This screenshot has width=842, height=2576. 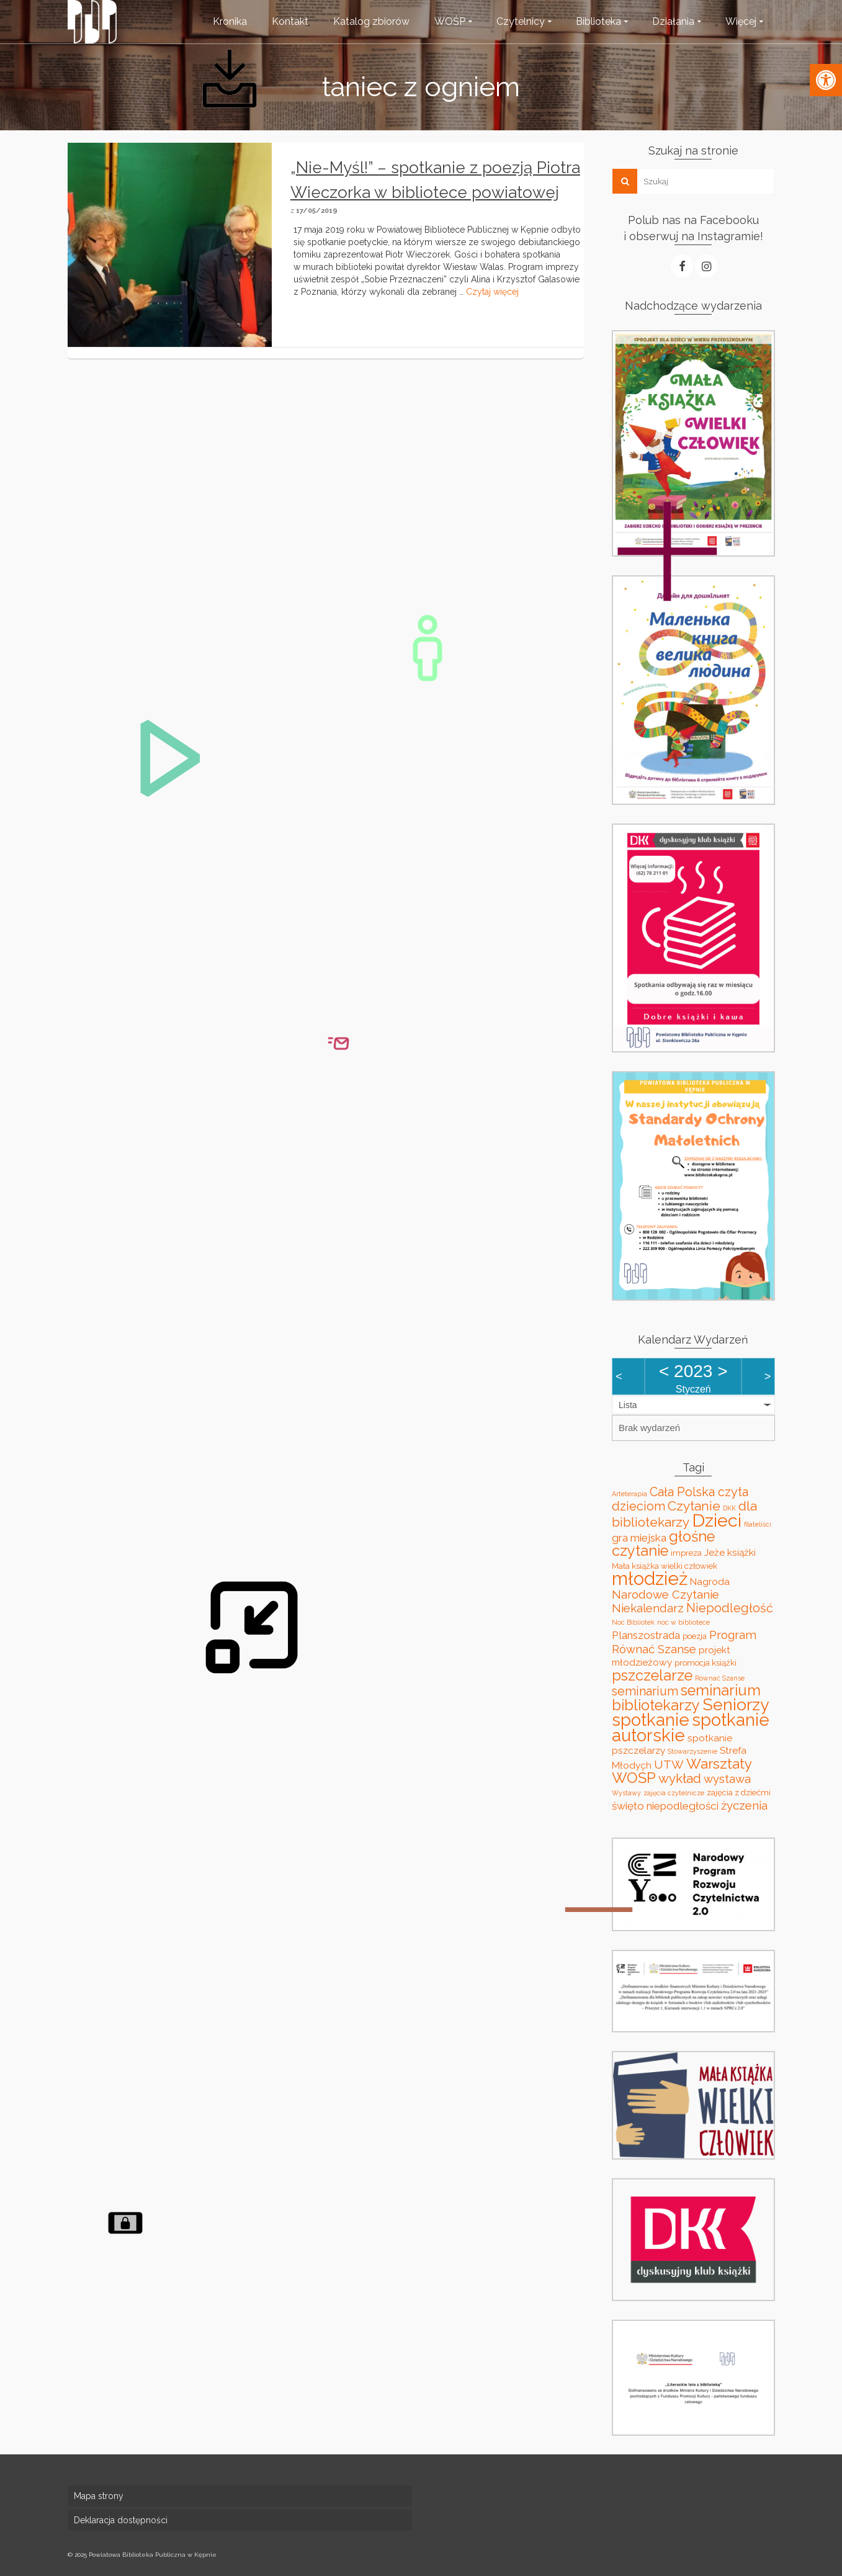 What do you see at coordinates (125, 2223) in the screenshot?
I see `lock screen orientation to landscape mode` at bounding box center [125, 2223].